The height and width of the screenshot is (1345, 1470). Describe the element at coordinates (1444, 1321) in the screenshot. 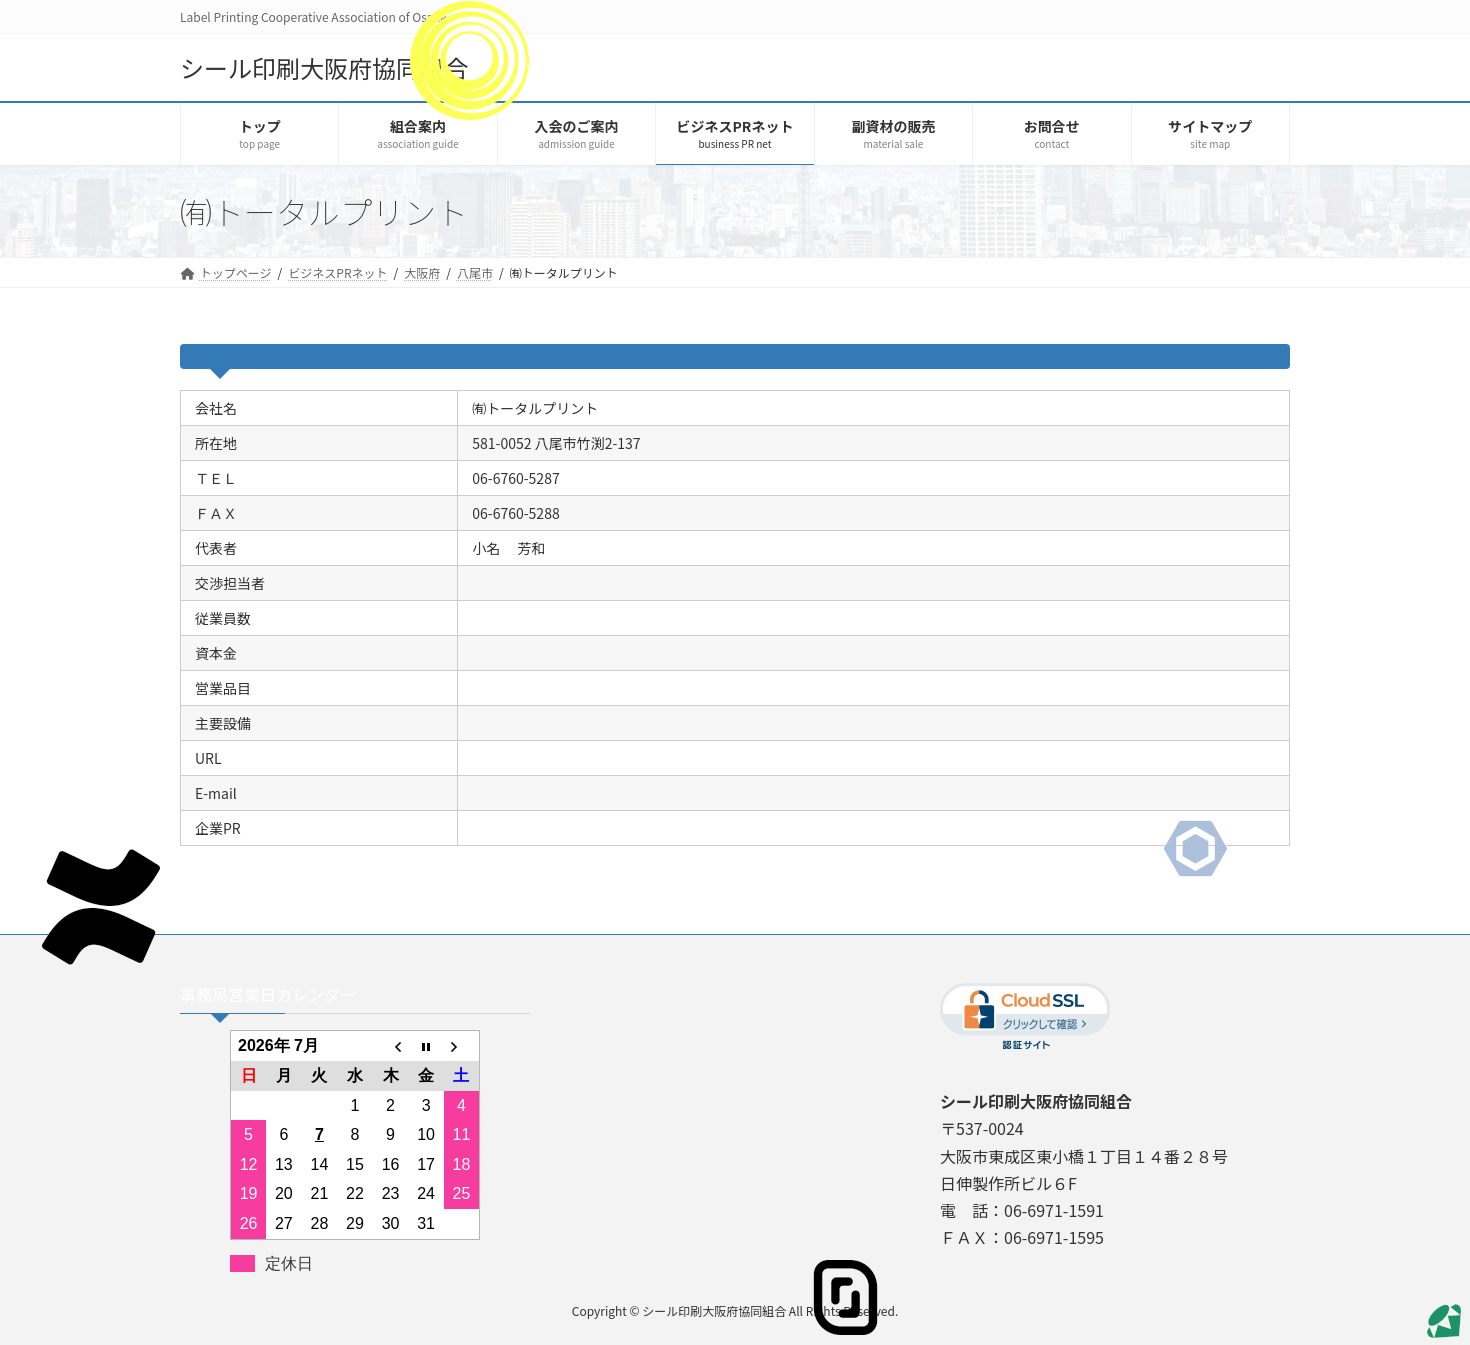

I see `ruby programming language logo` at that location.